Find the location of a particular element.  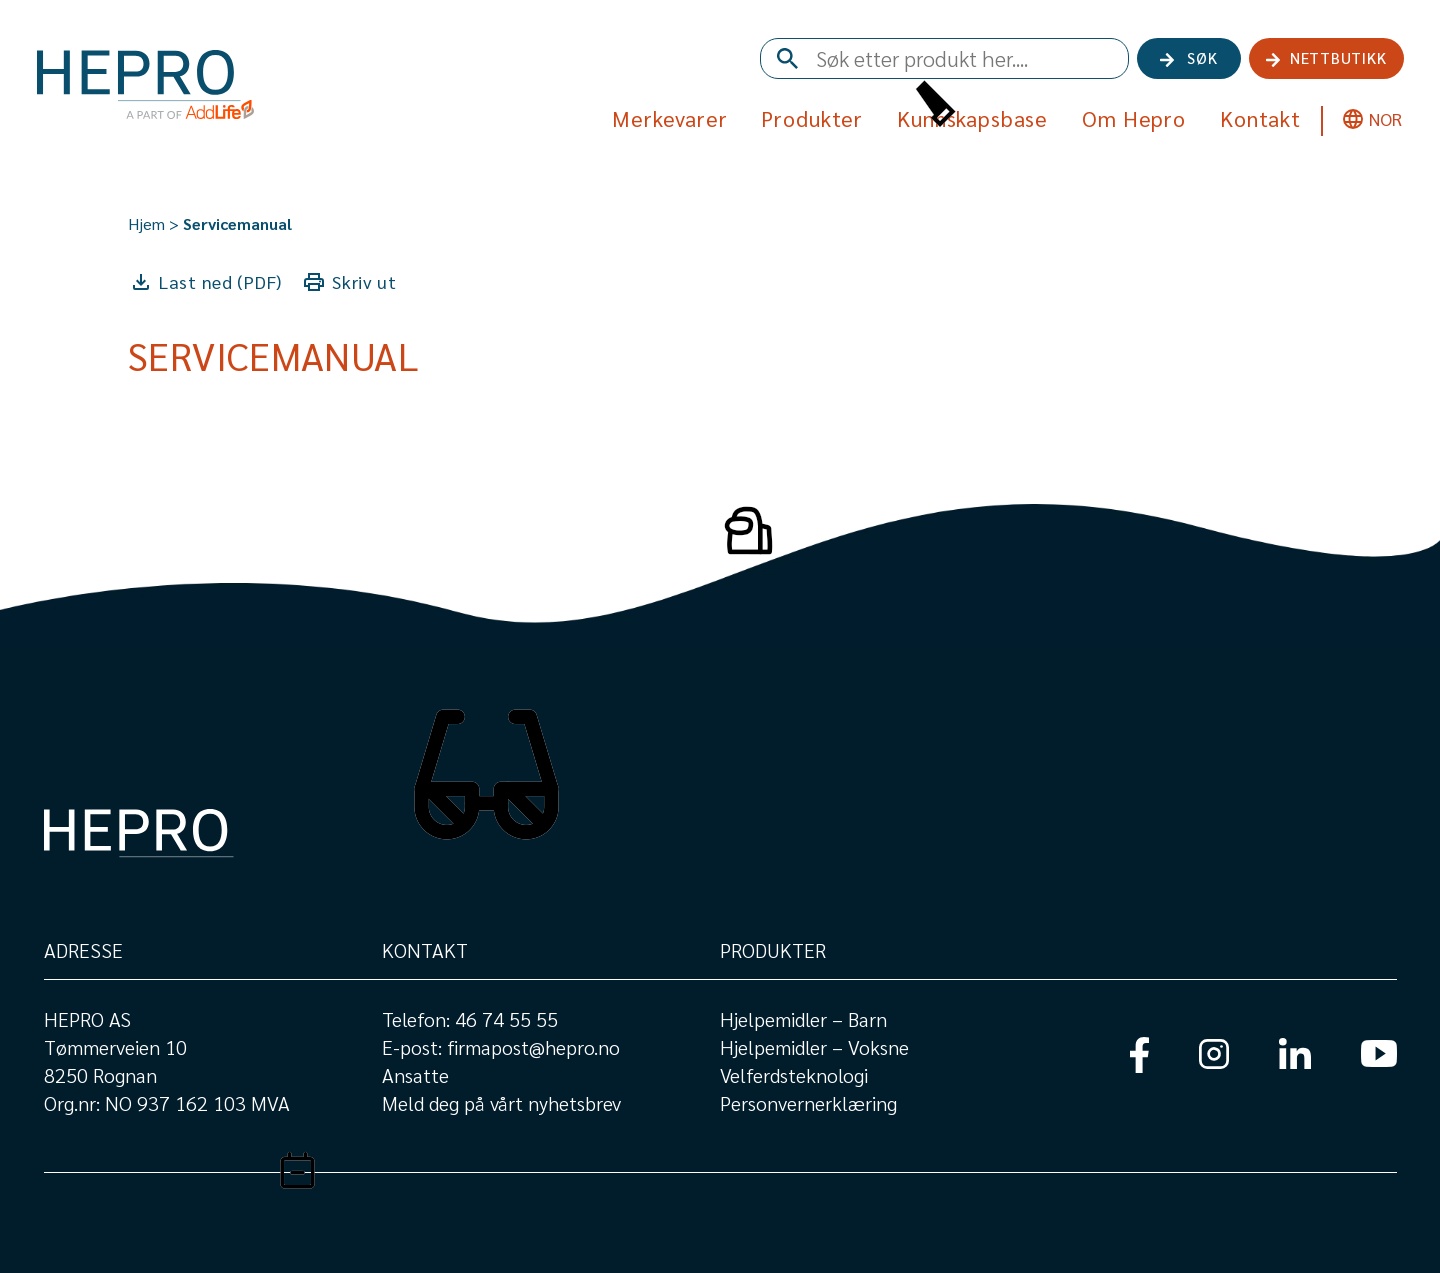

among us game logo is located at coordinates (748, 530).